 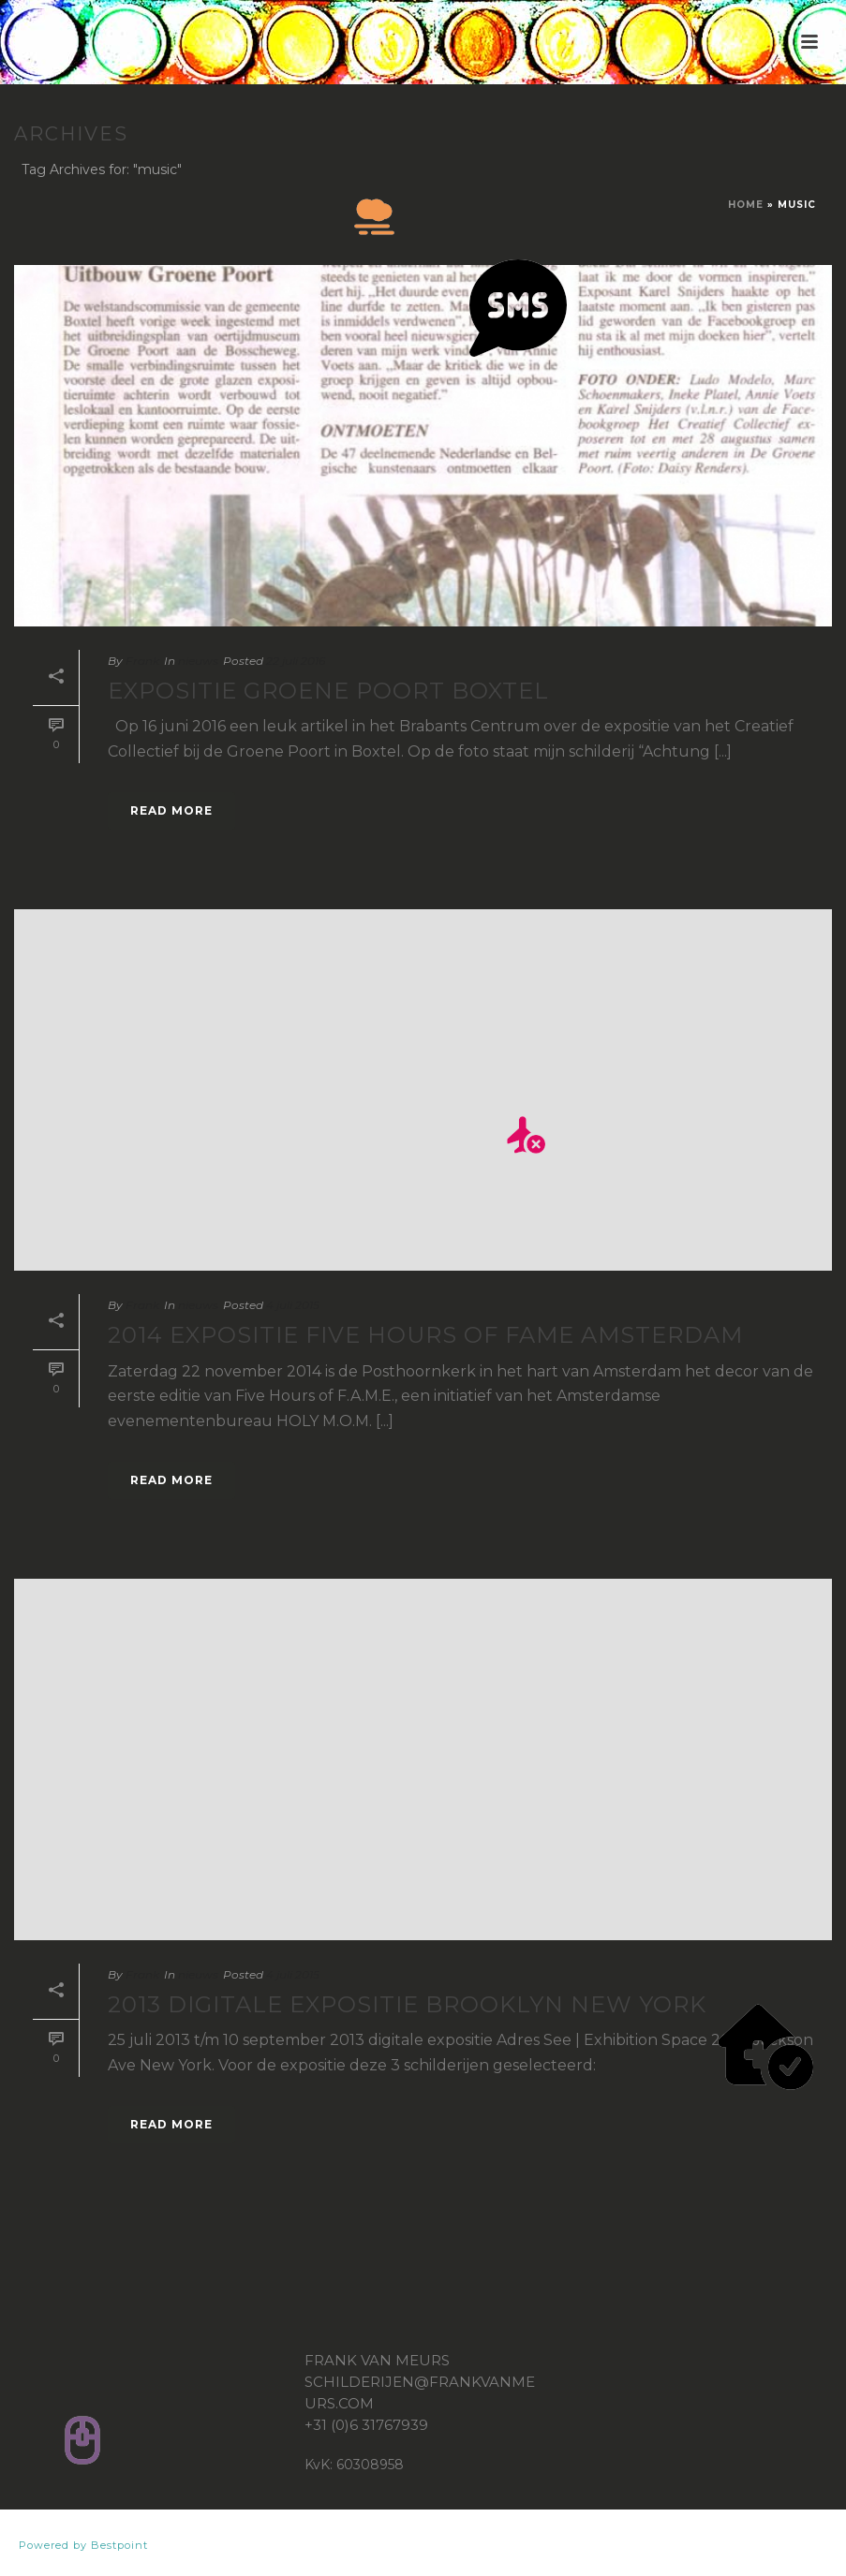 I want to click on middle mouse button click action, so click(x=82, y=2440).